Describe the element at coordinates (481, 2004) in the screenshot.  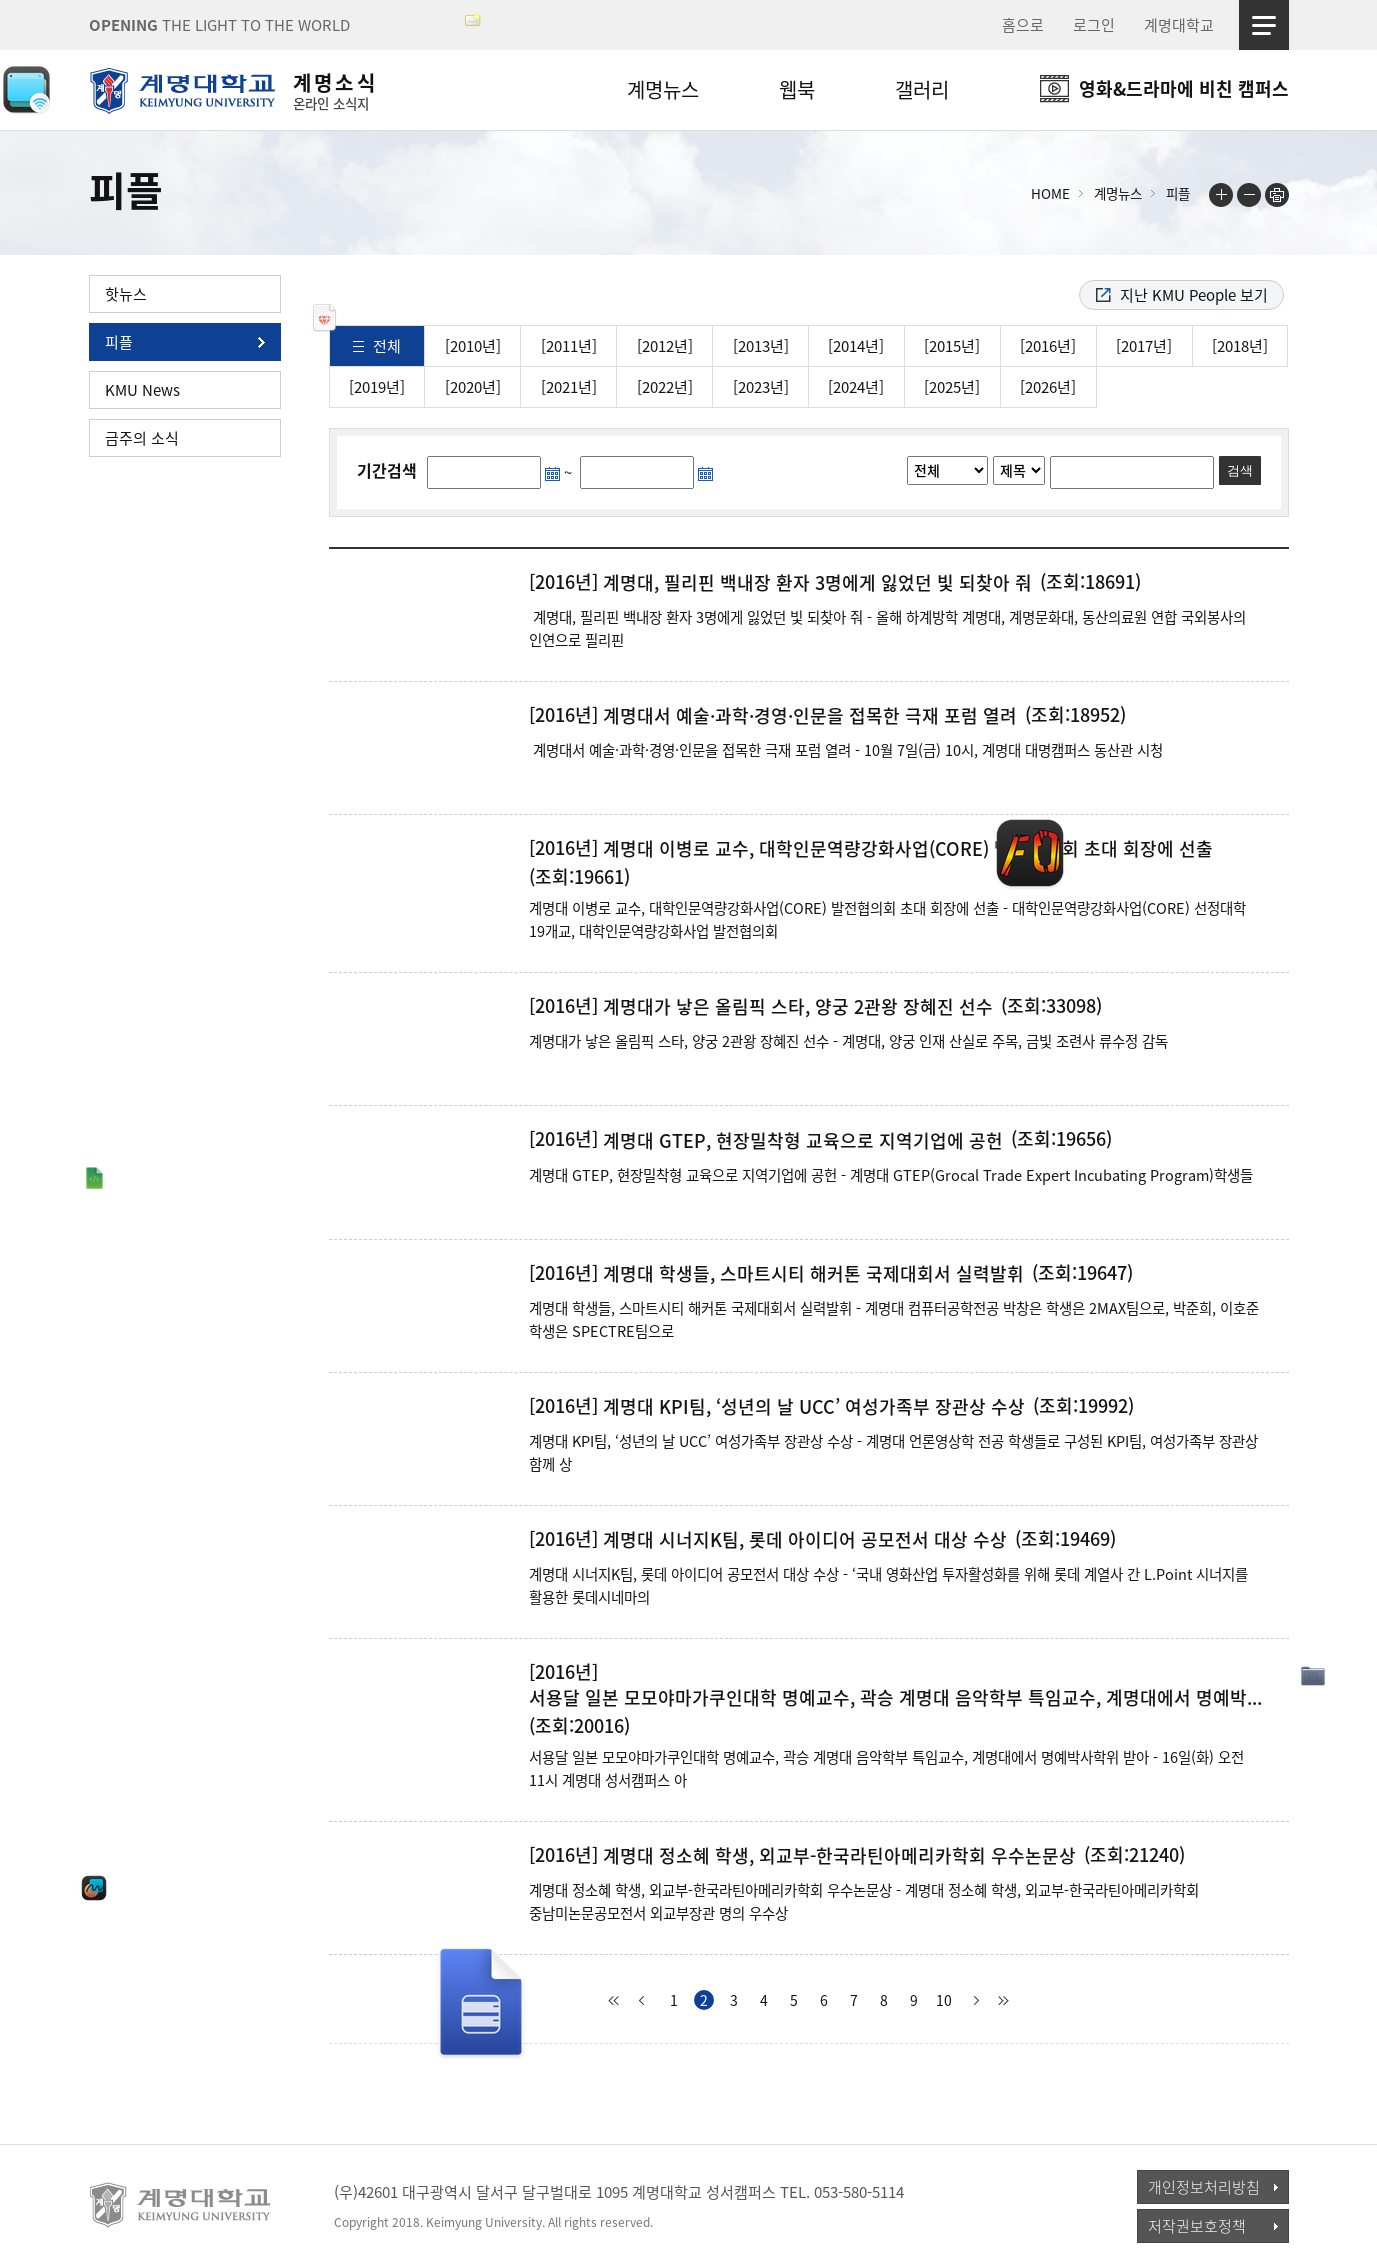
I see `SMB network workgroup file type` at that location.